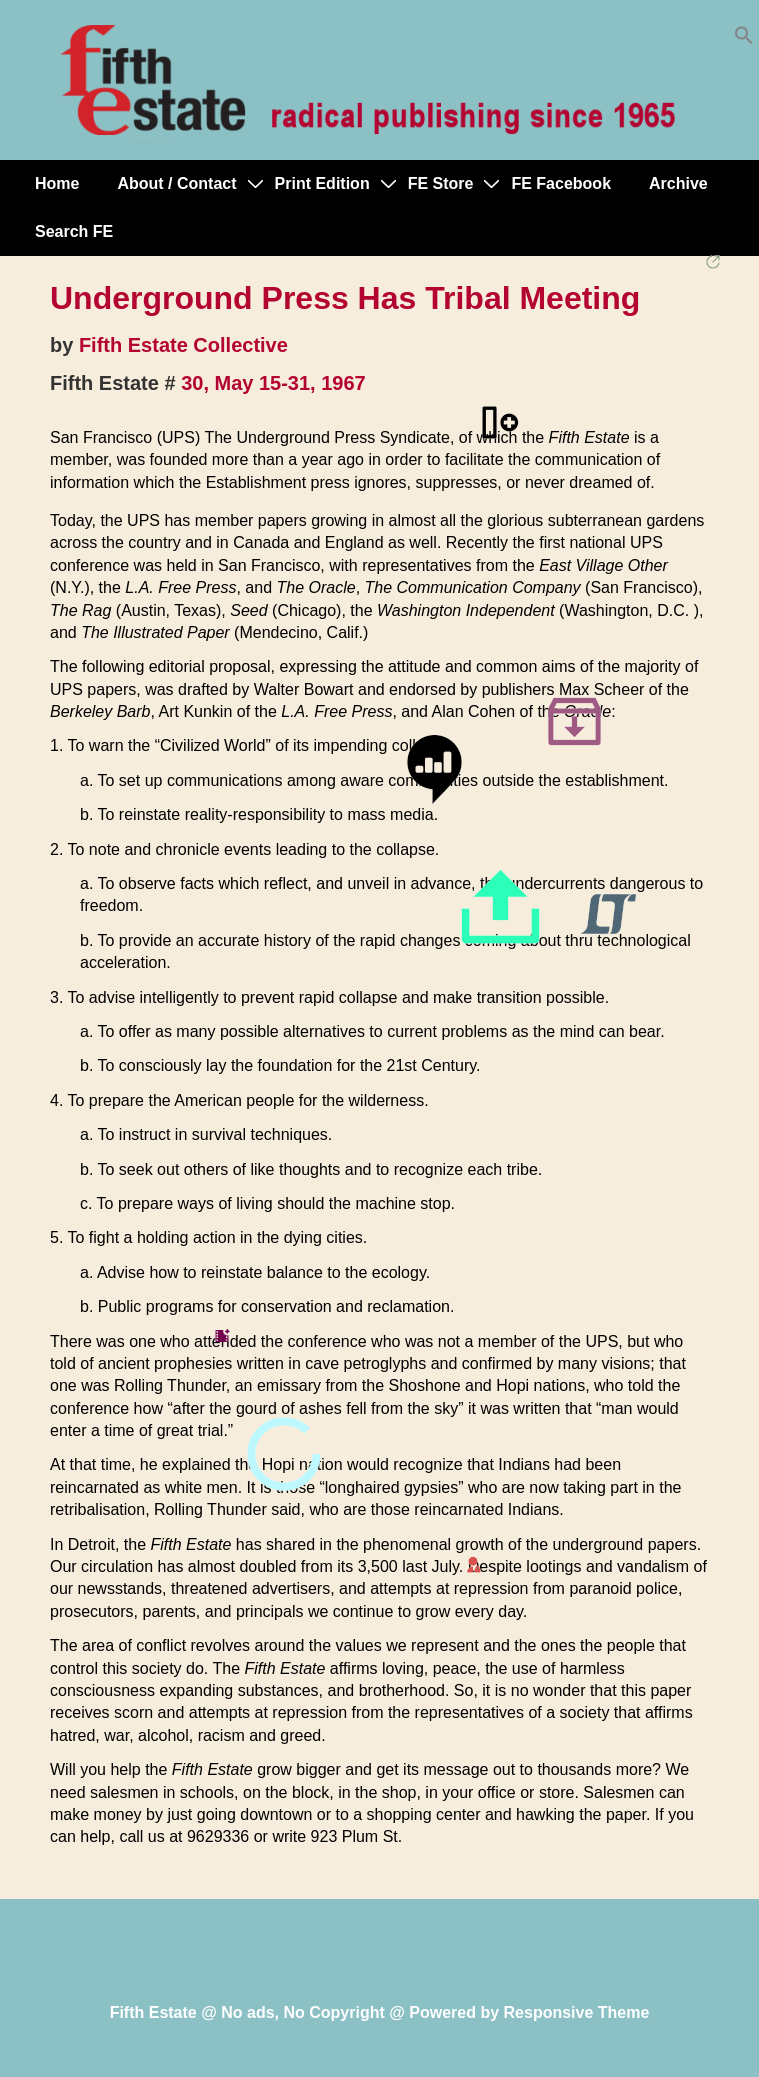  What do you see at coordinates (498, 422) in the screenshot?
I see `insert a new column to the right` at bounding box center [498, 422].